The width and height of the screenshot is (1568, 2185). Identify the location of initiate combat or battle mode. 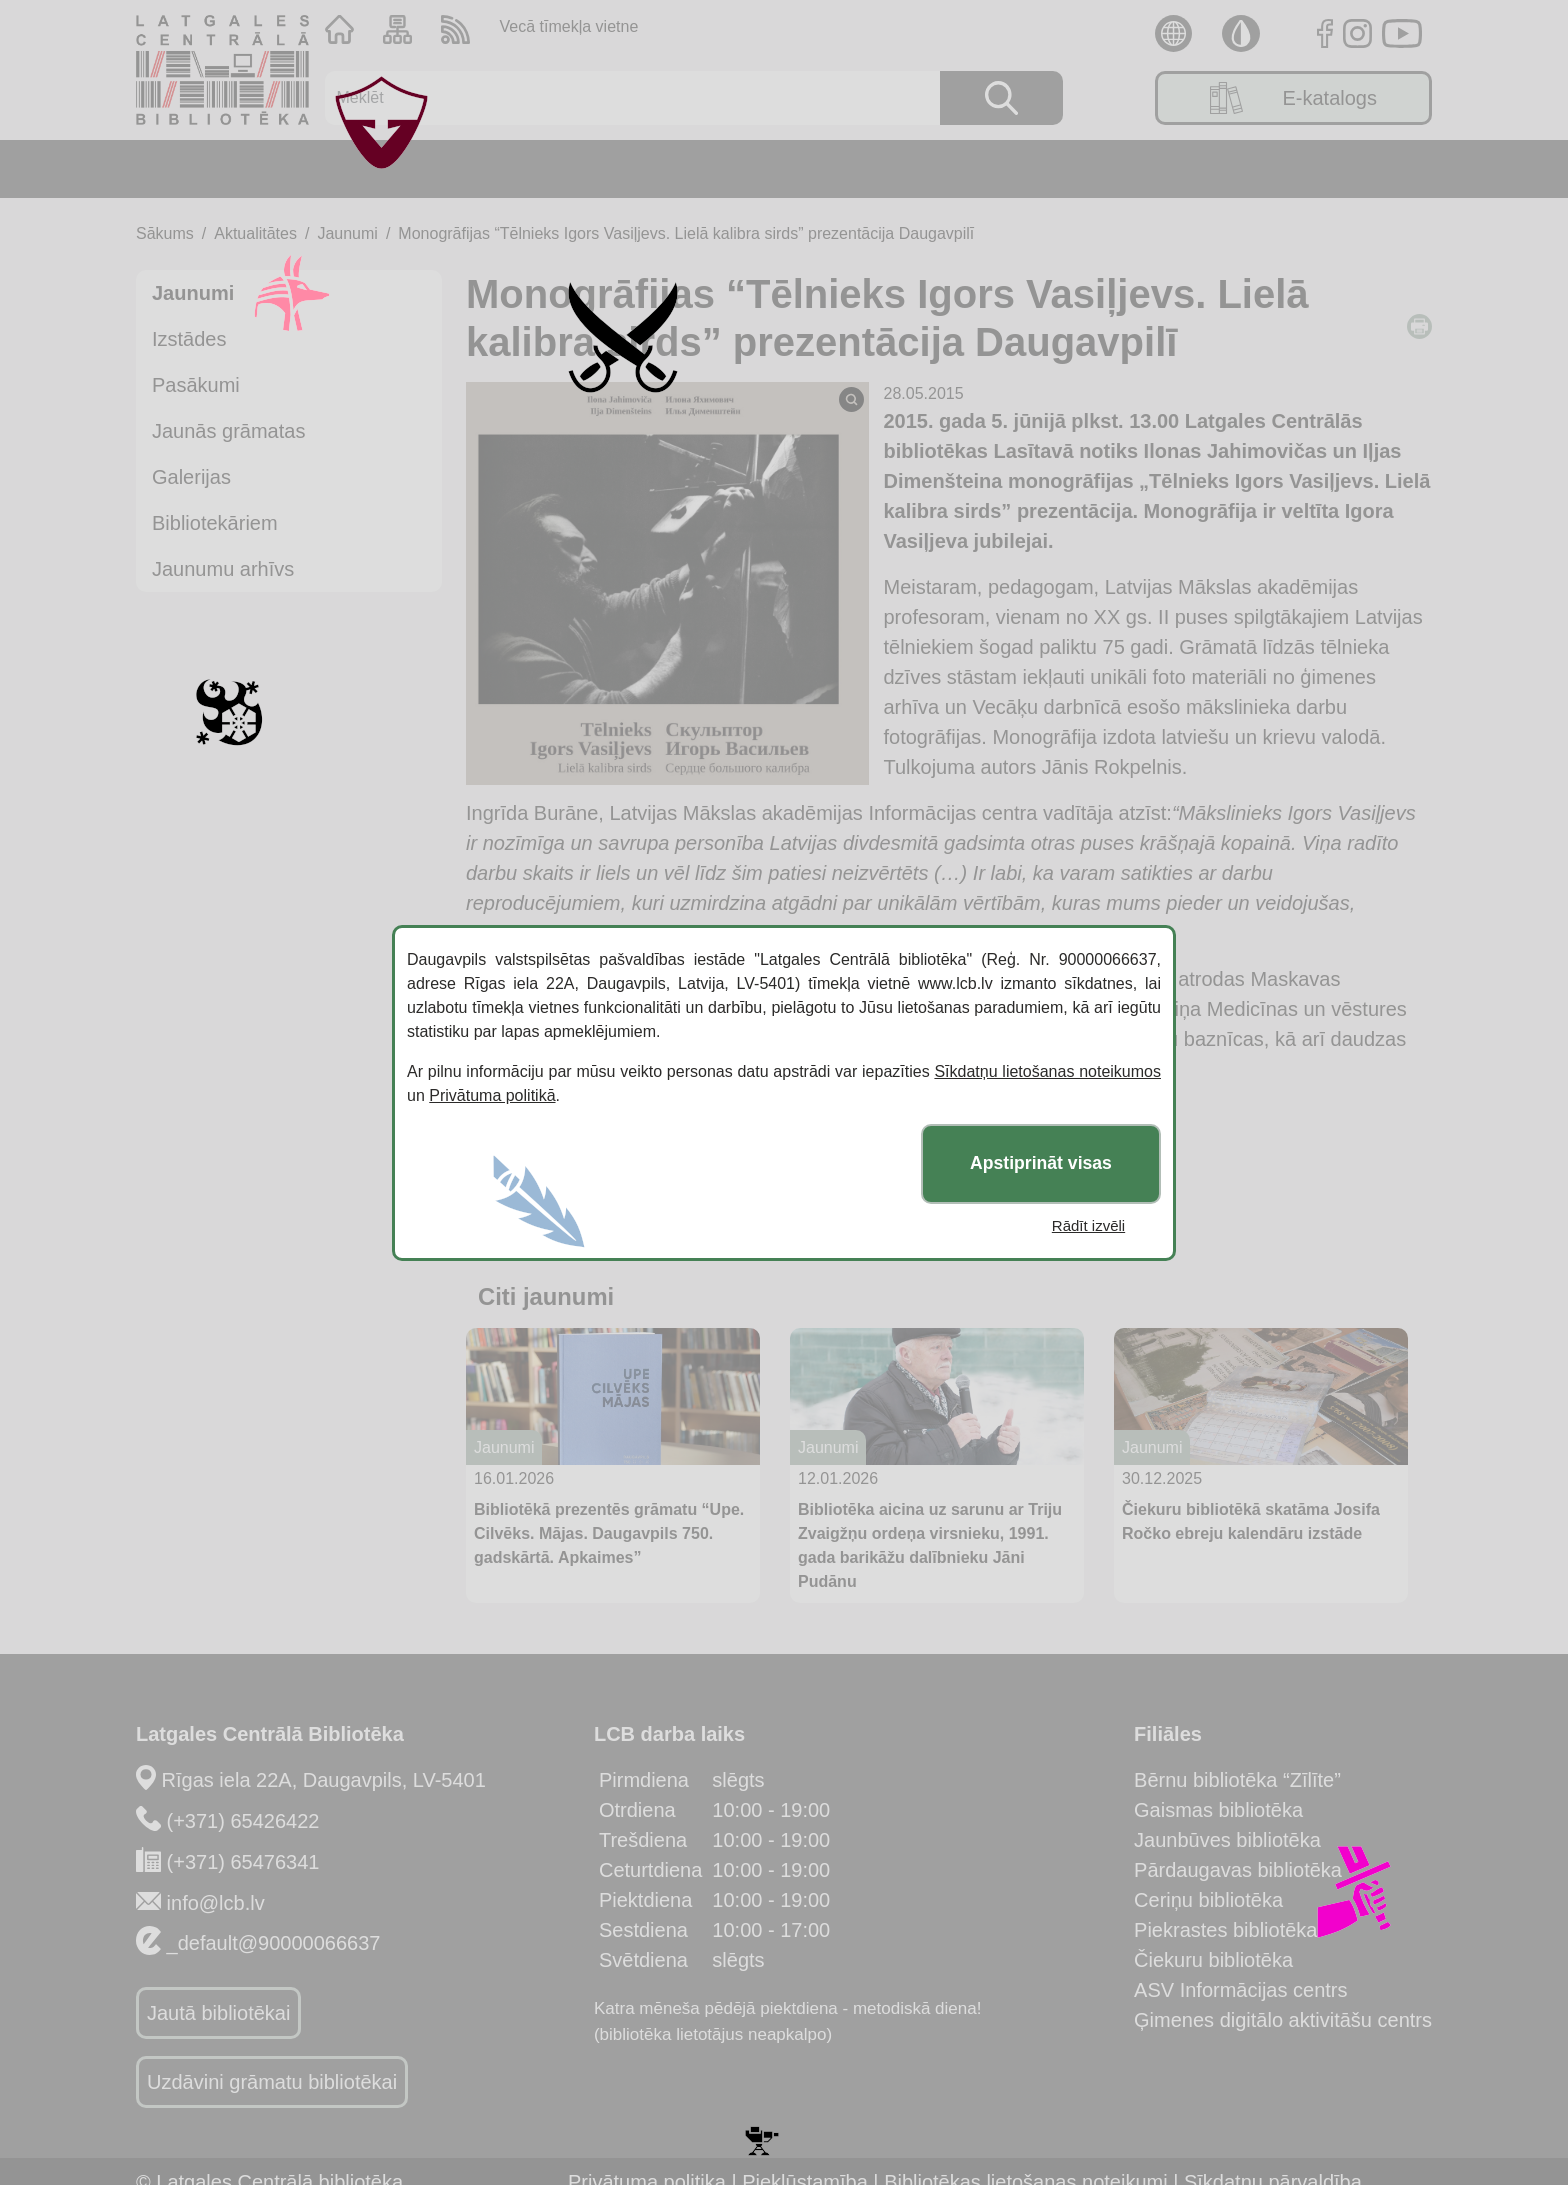
(623, 337).